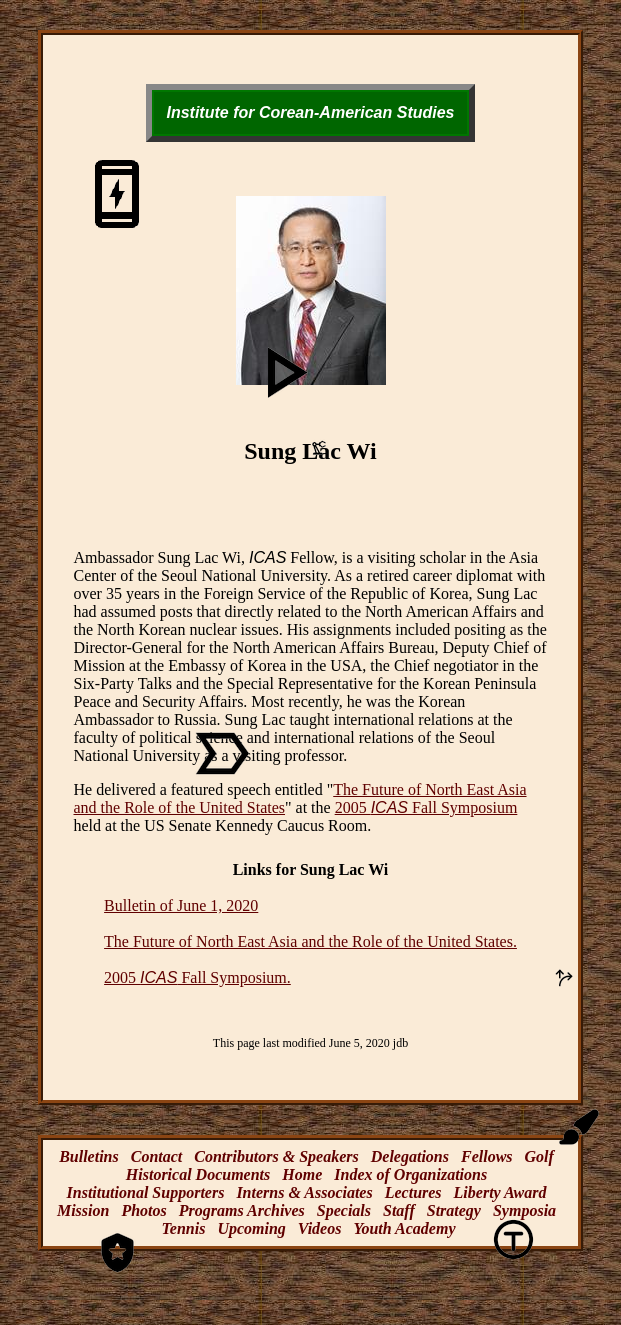 This screenshot has width=621, height=1325. Describe the element at coordinates (117, 1252) in the screenshot. I see `access local police or emergency services` at that location.